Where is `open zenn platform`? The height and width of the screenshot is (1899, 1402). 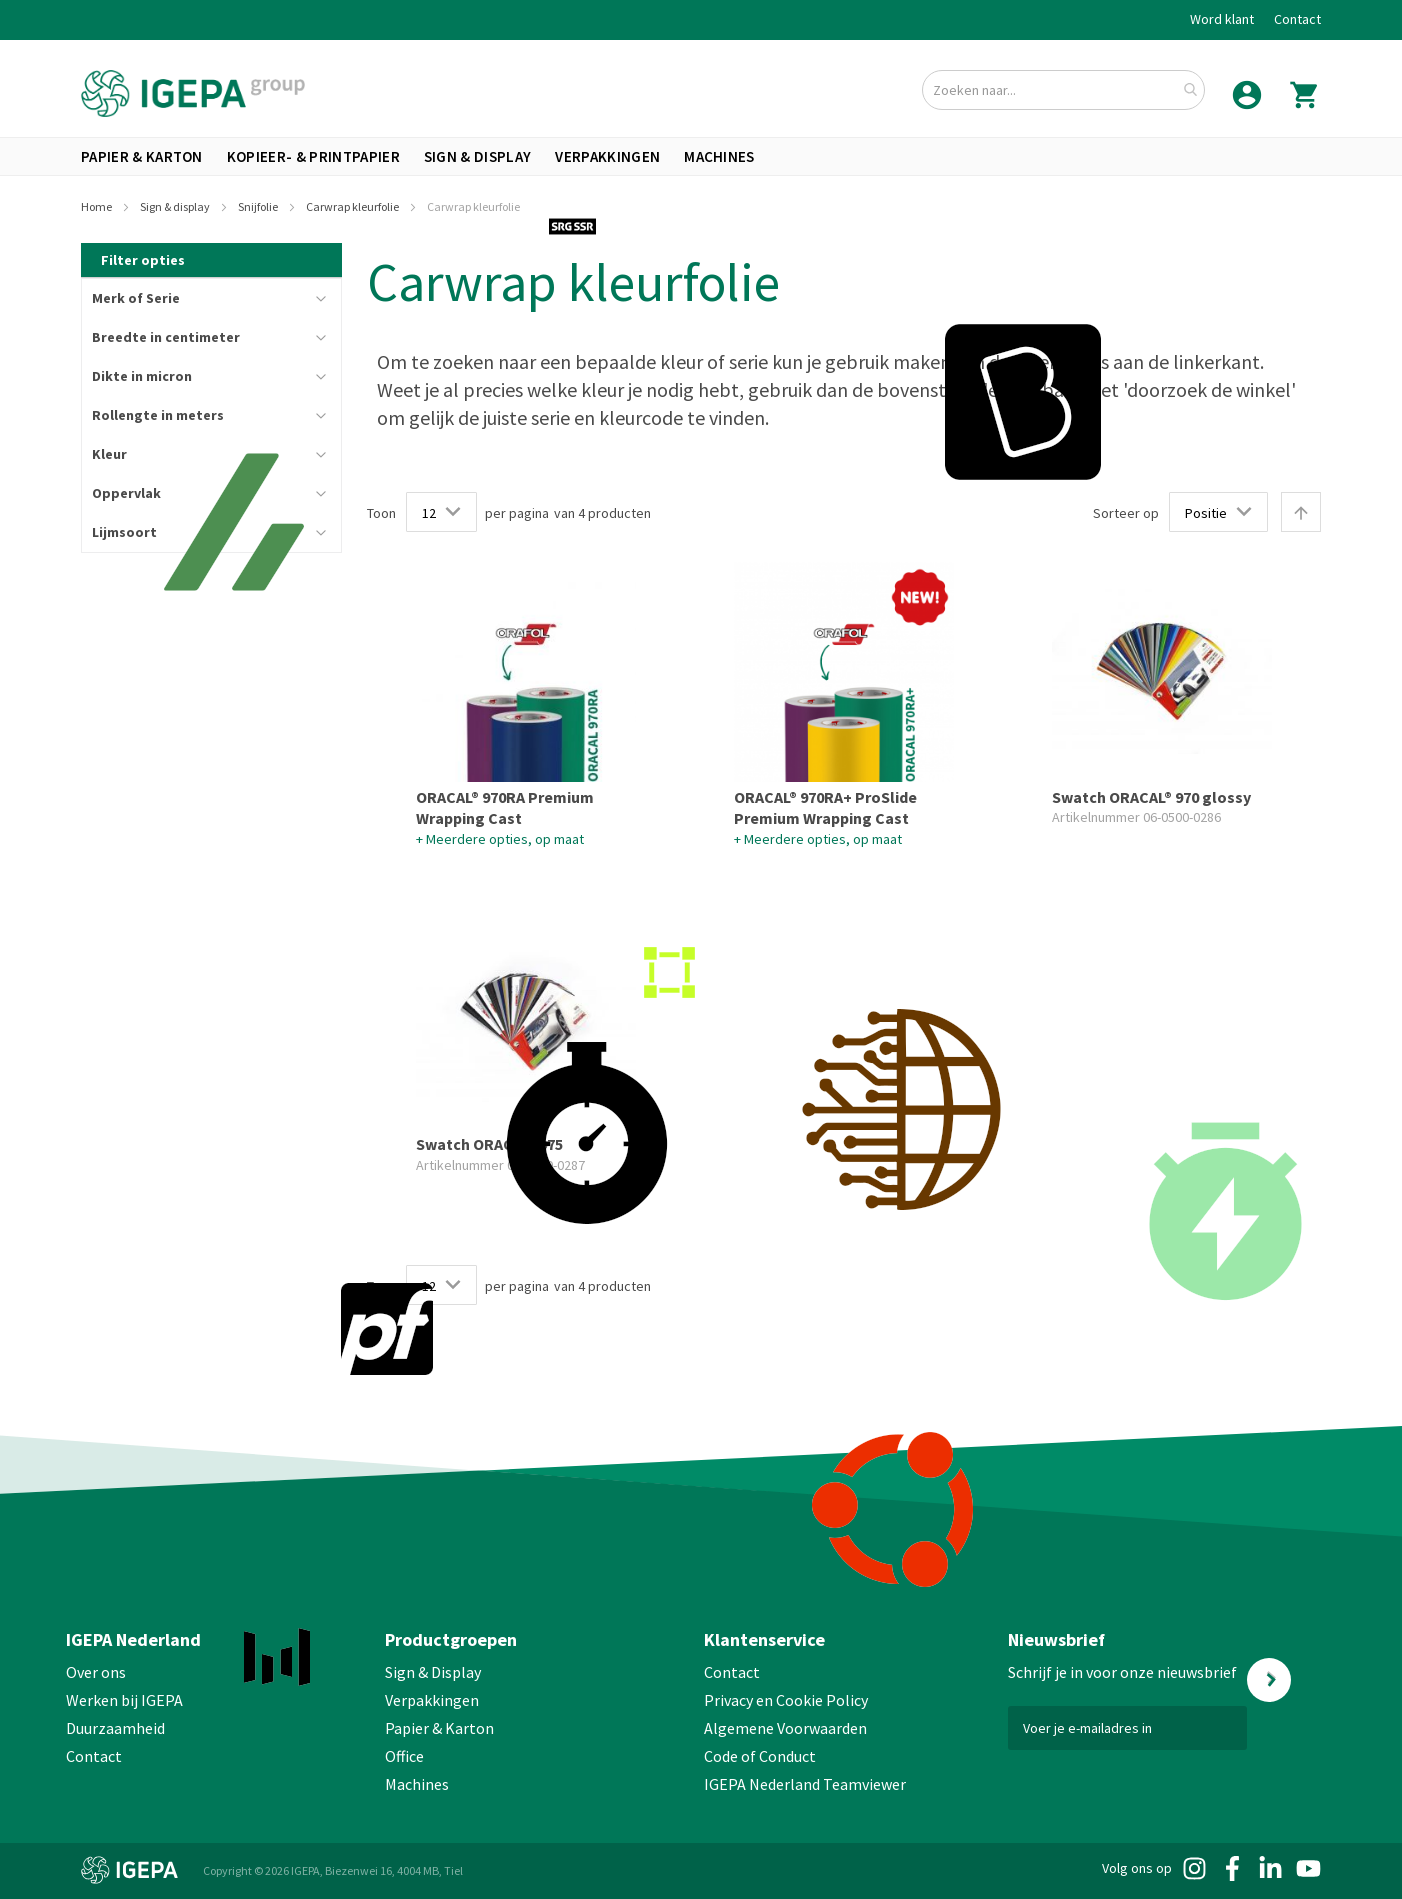
open zenn platform is located at coordinates (234, 522).